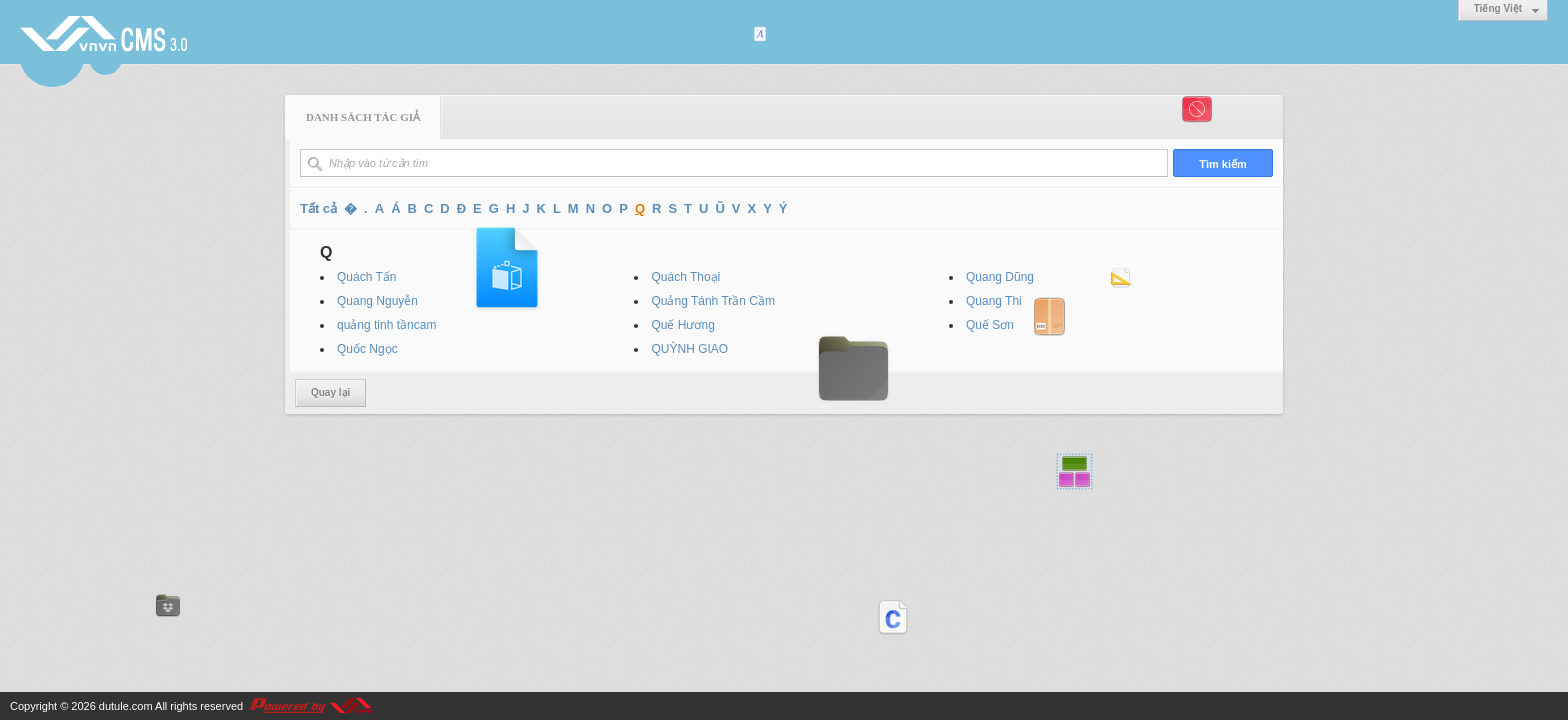 Image resolution: width=1568 pixels, height=720 pixels. What do you see at coordinates (760, 34) in the screenshot?
I see `open a font file` at bounding box center [760, 34].